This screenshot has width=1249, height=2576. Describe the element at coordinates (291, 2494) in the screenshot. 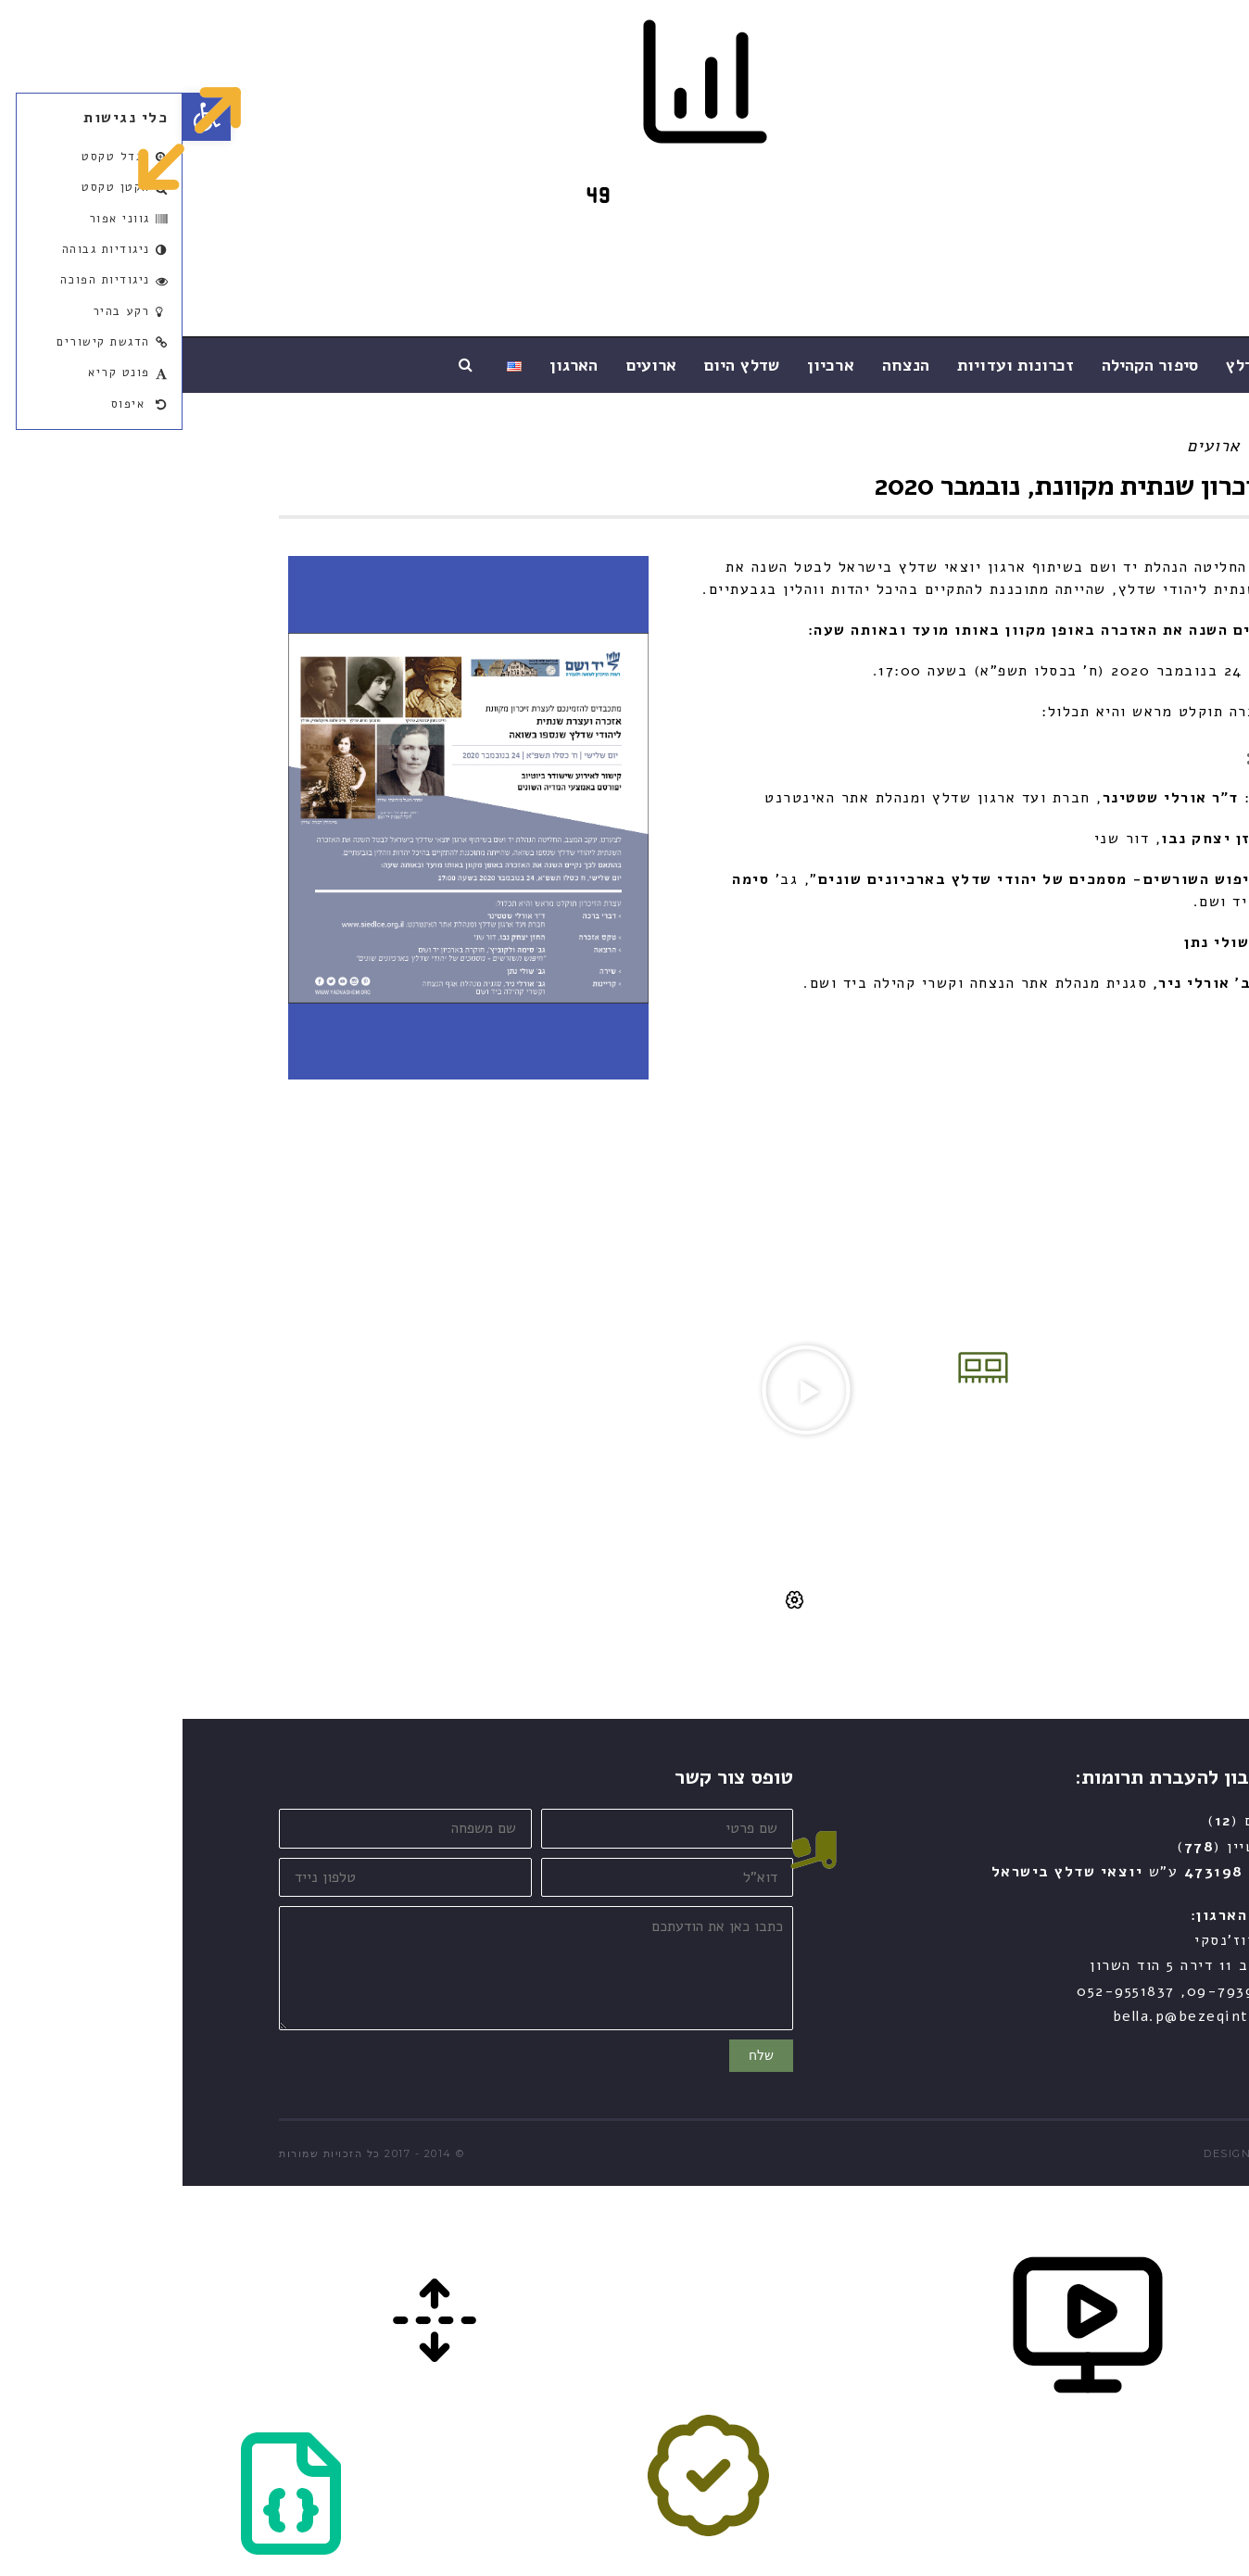

I see `view or open a JSON file` at that location.